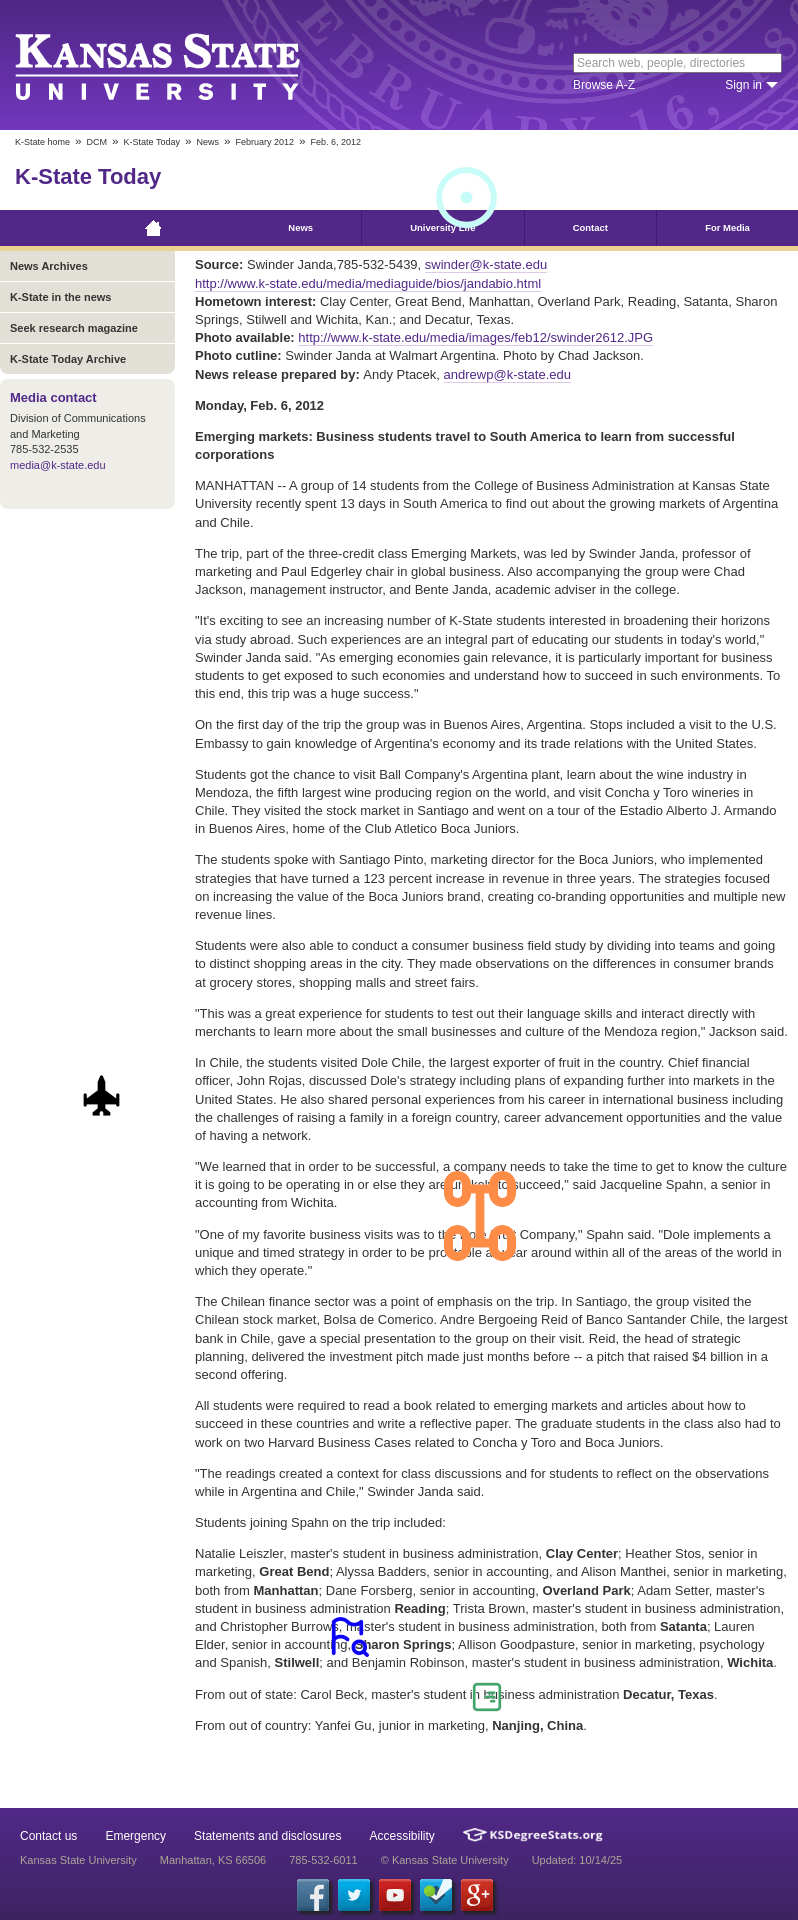 Image resolution: width=798 pixels, height=1920 pixels. I want to click on access flight or aviation features, so click(101, 1095).